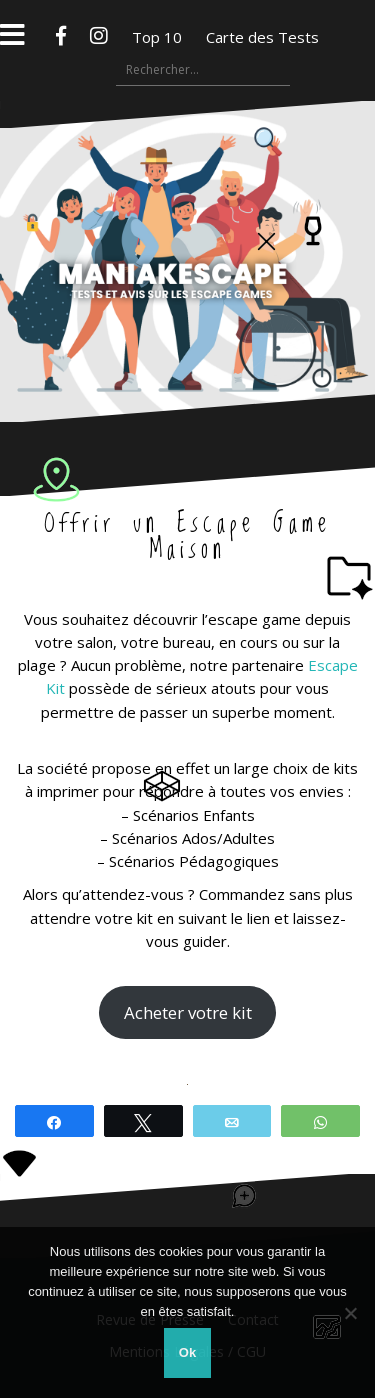 The width and height of the screenshot is (375, 1398). I want to click on add a comment or review to a map location, so click(244, 1195).